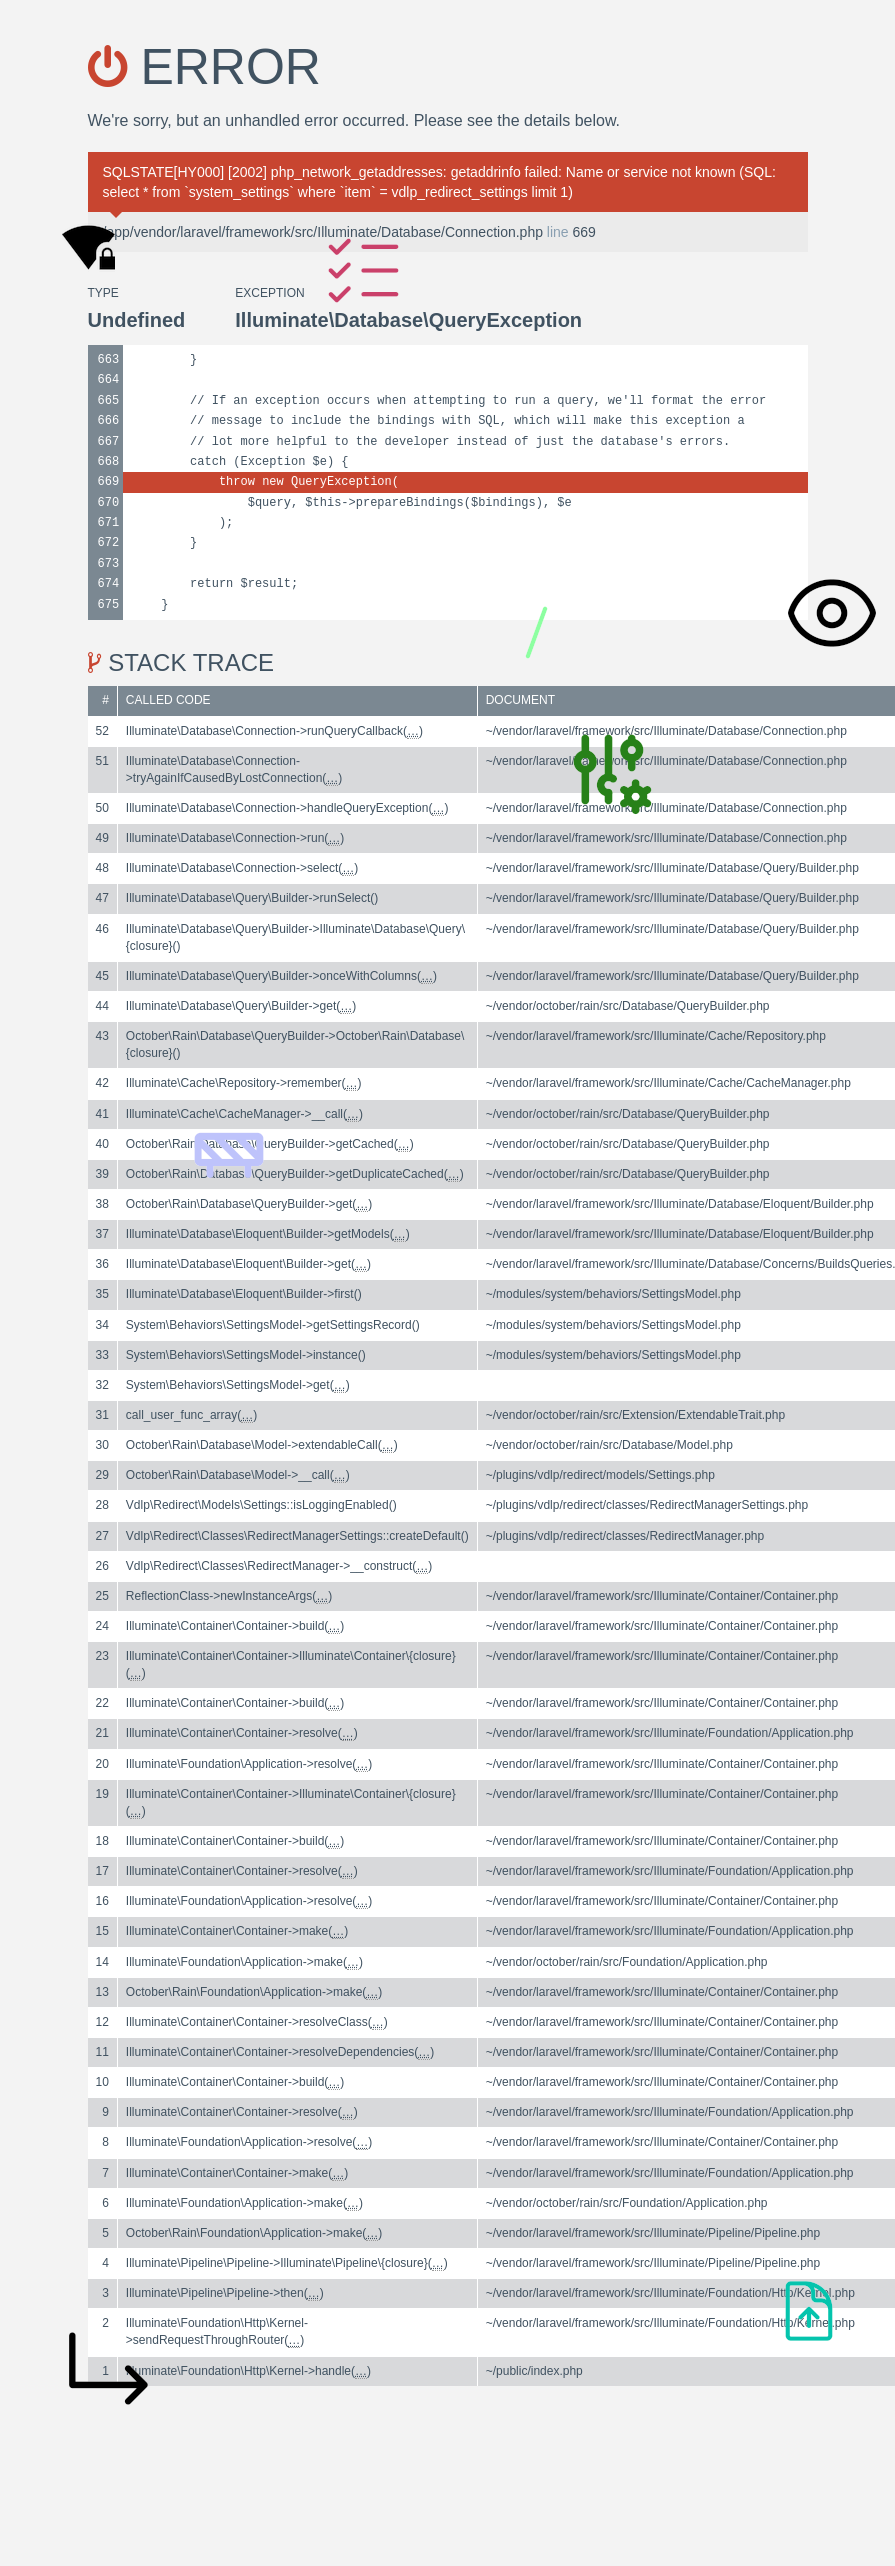  What do you see at coordinates (809, 2311) in the screenshot?
I see `upload a document or file` at bounding box center [809, 2311].